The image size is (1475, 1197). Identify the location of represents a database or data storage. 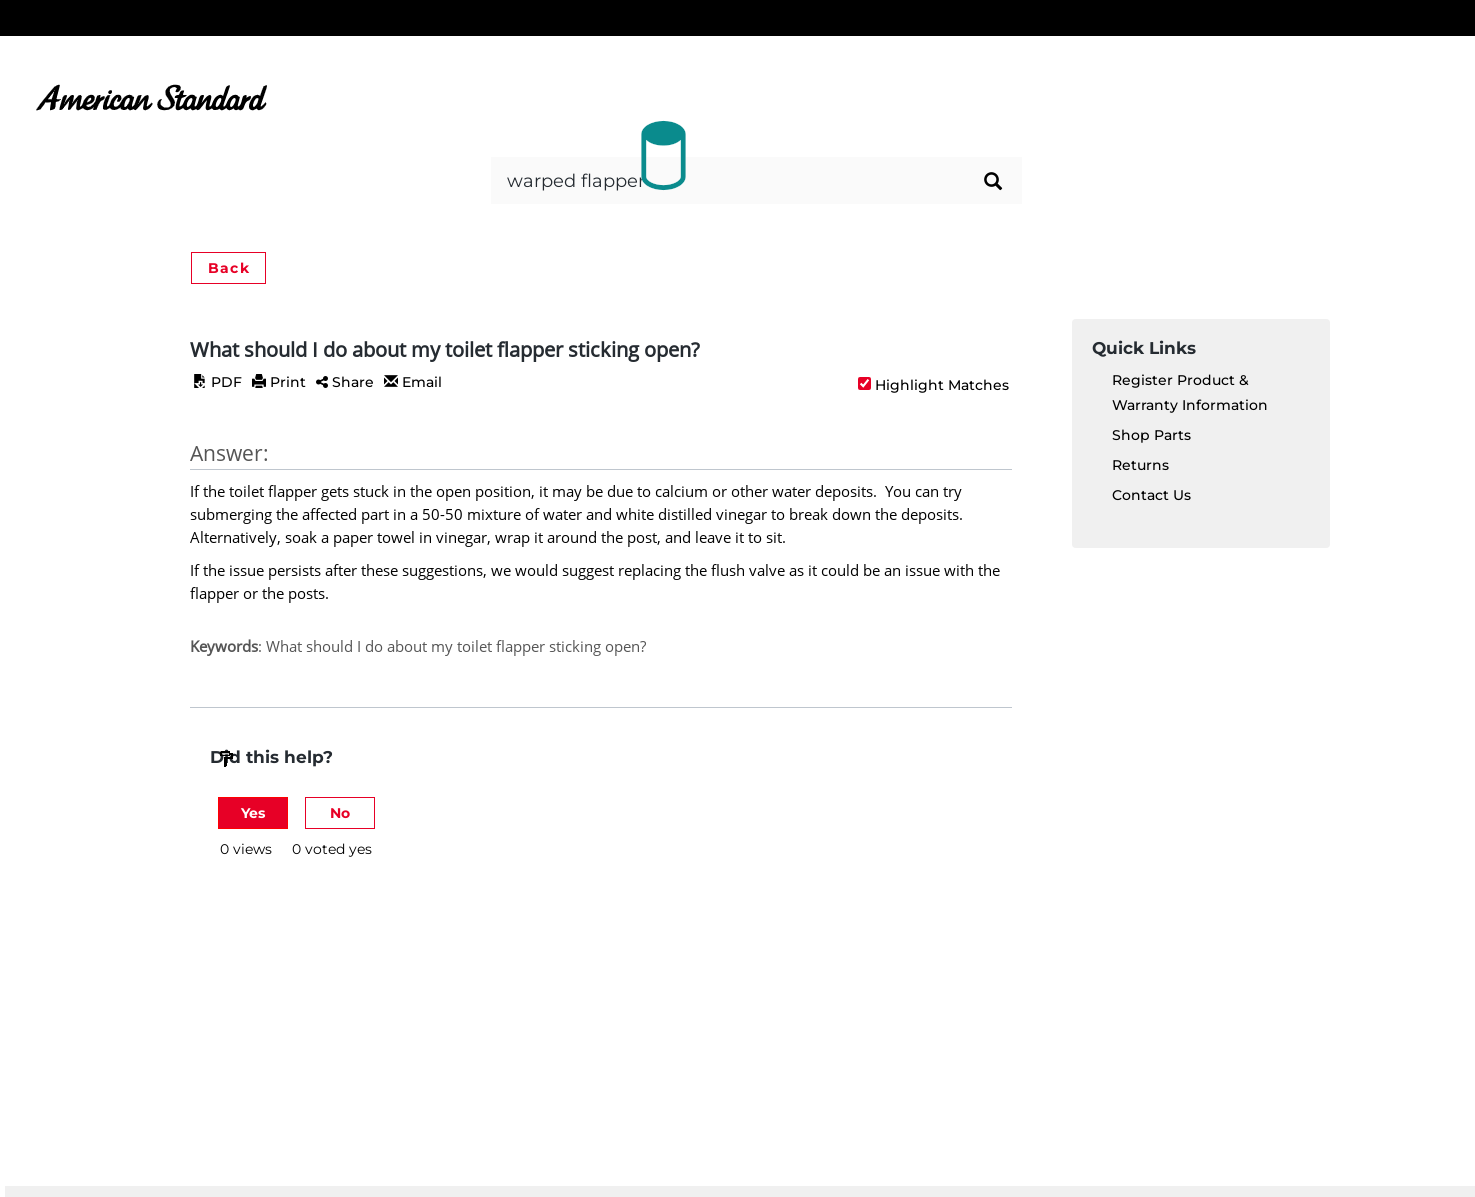
(663, 155).